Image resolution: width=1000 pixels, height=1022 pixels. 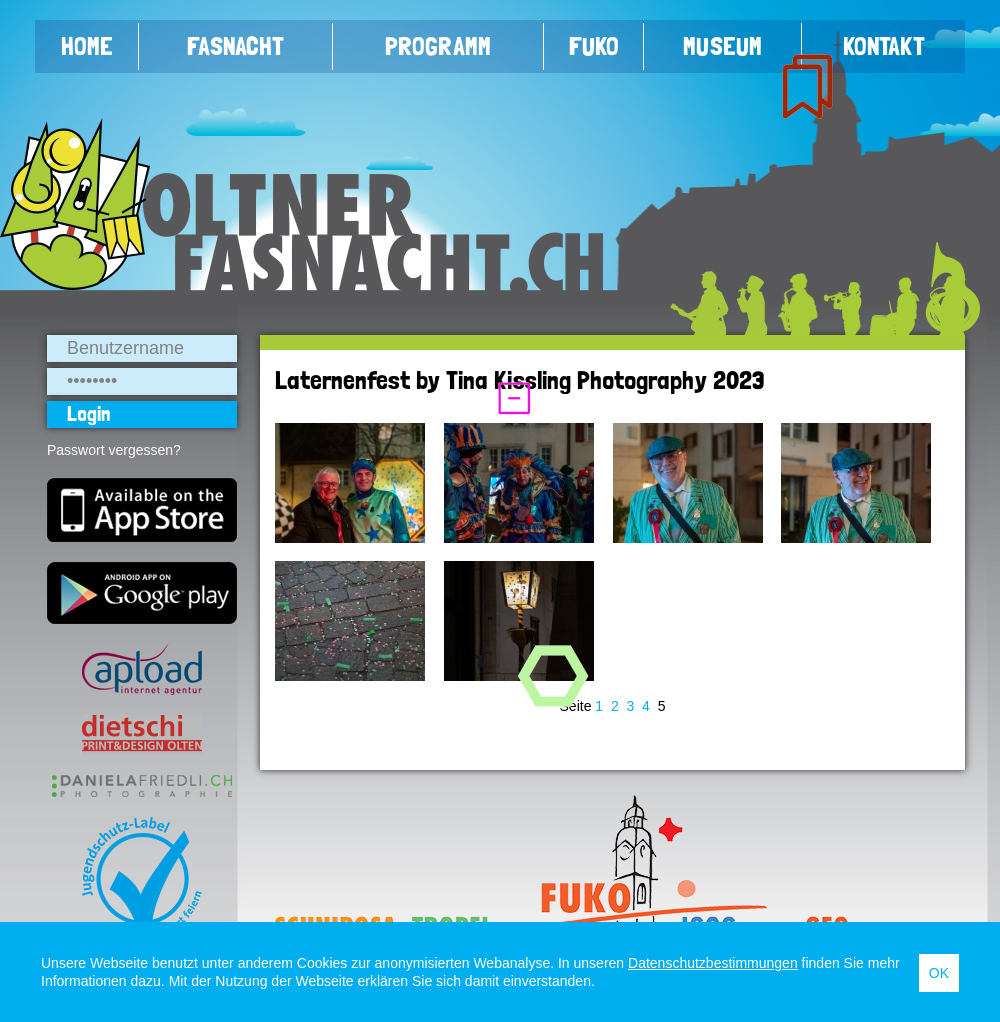 I want to click on view your bookmarked items, so click(x=807, y=86).